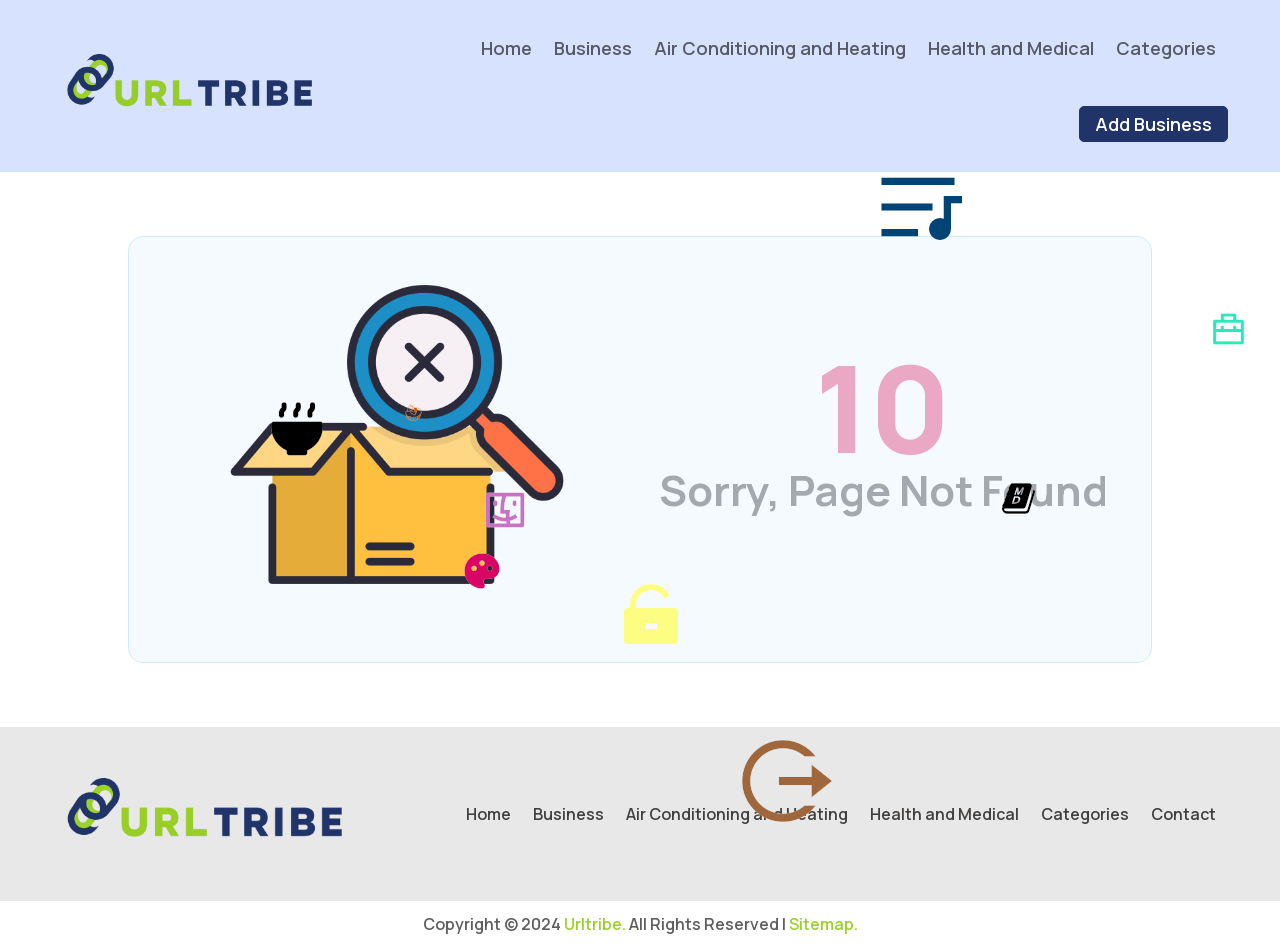 The image size is (1280, 948). Describe the element at coordinates (651, 614) in the screenshot. I see `unlock a secured item or account` at that location.